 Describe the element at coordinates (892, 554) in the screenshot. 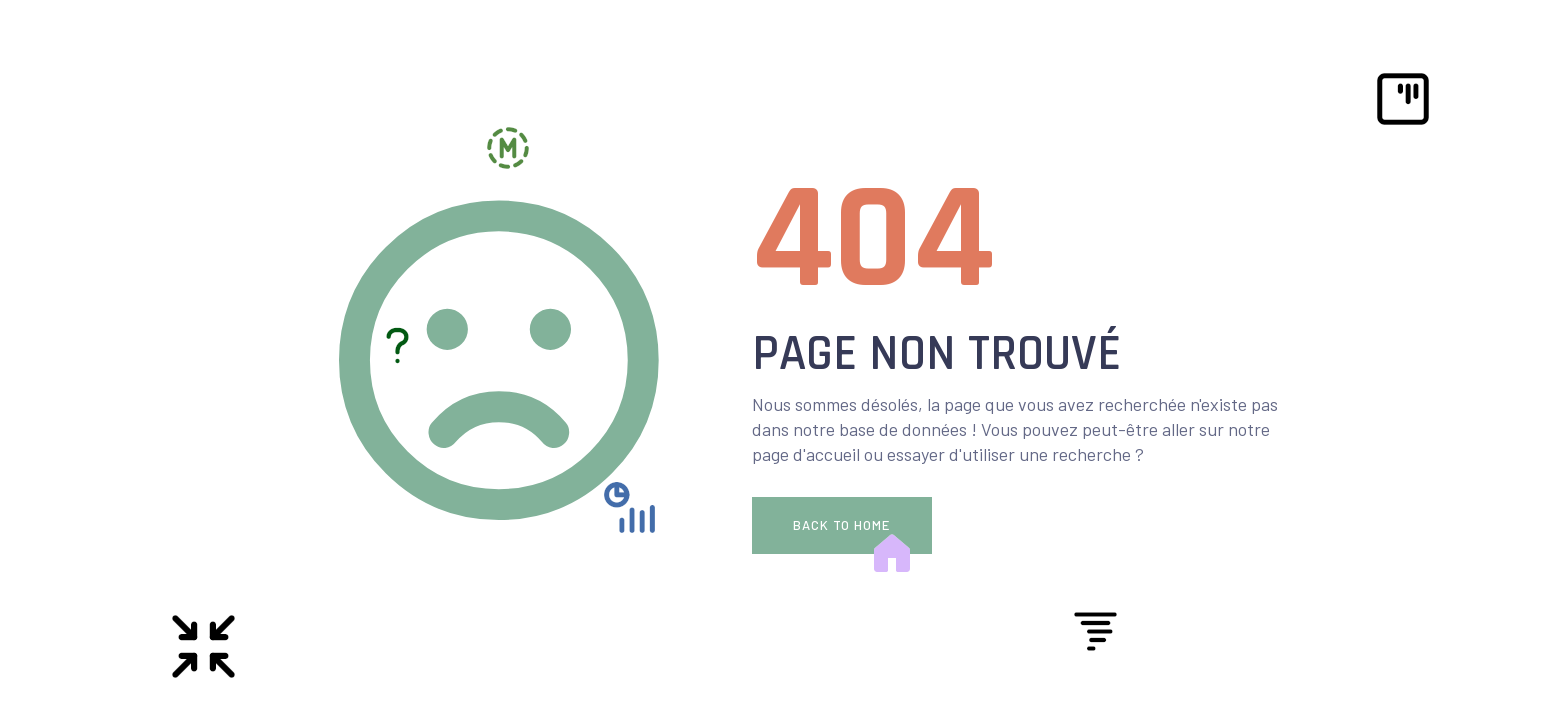

I see `navigate to home screen` at that location.